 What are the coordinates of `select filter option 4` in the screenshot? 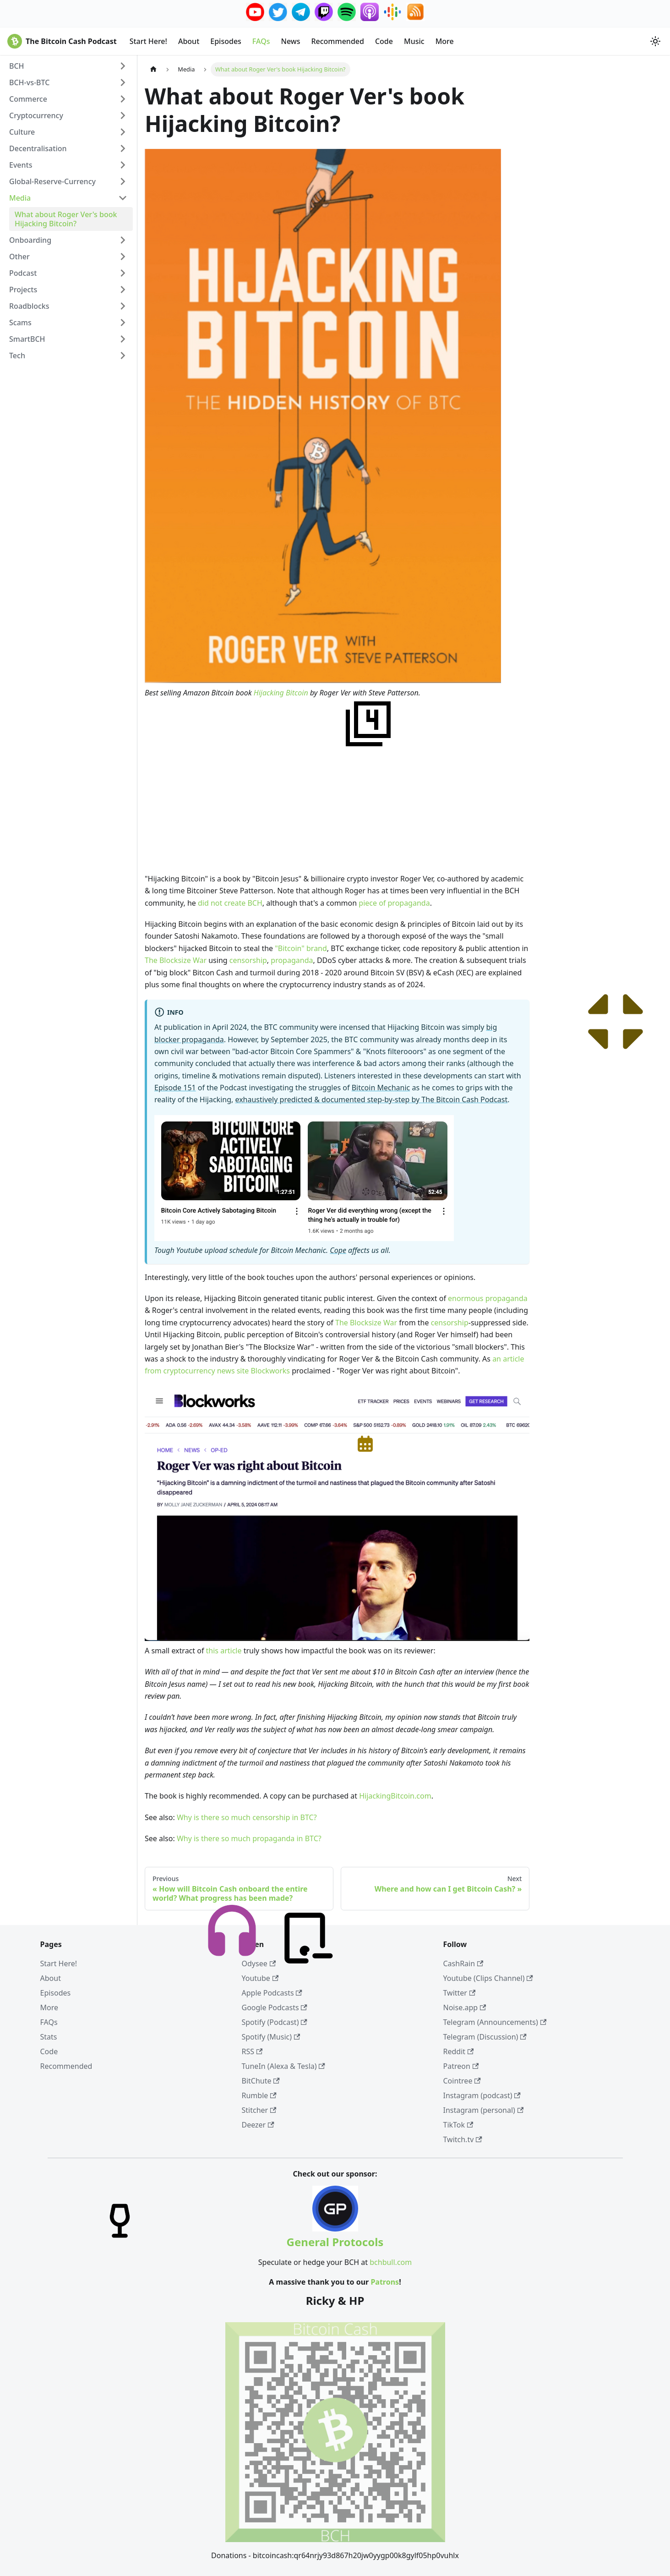 It's located at (368, 724).